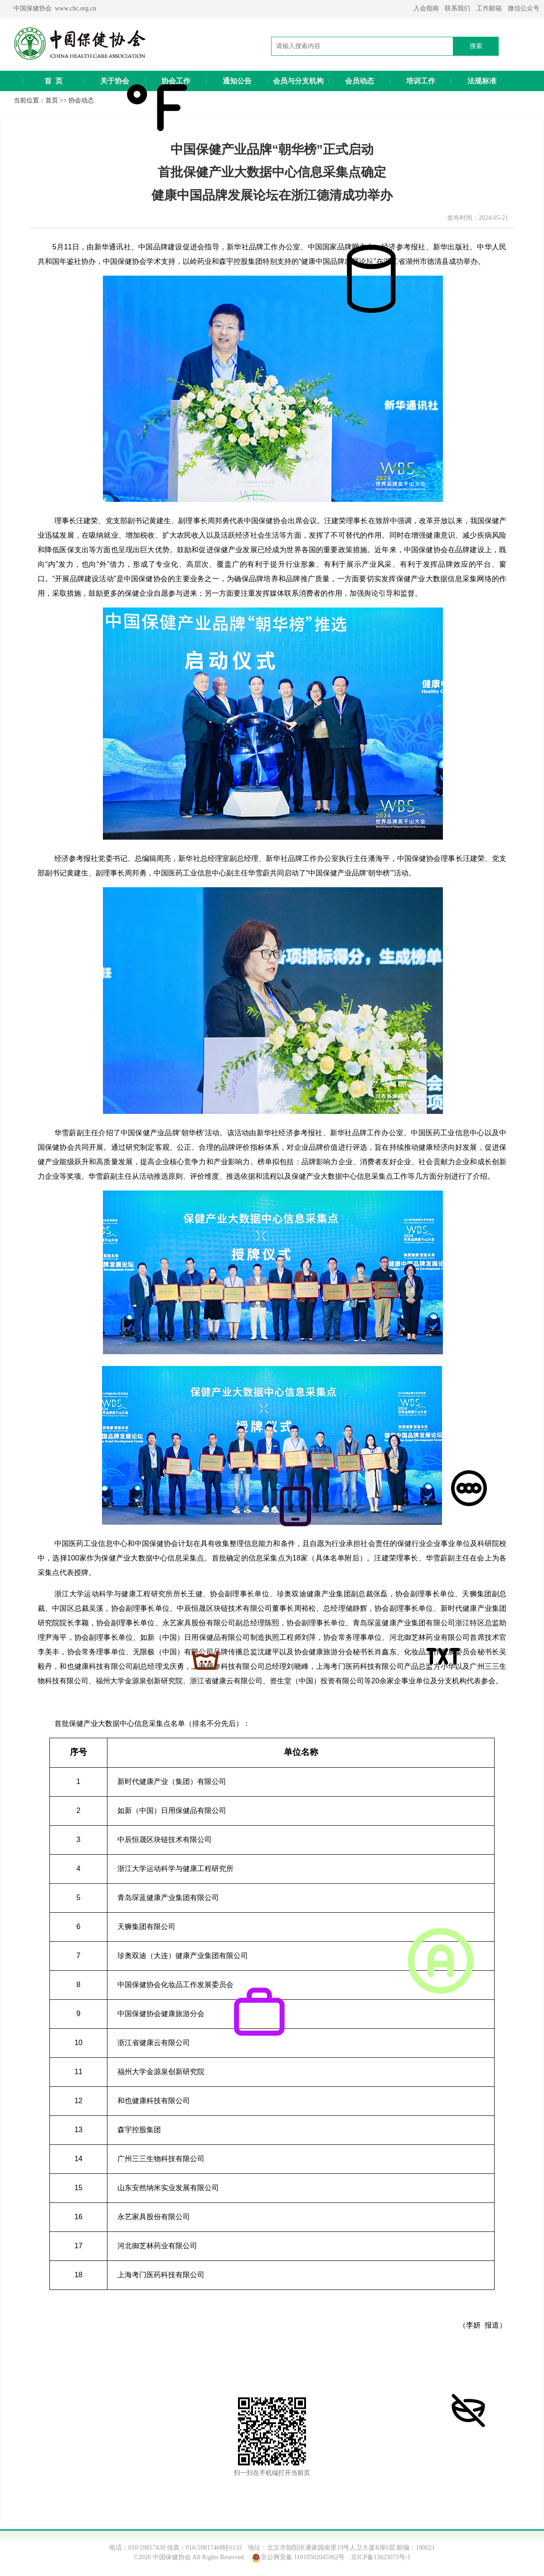  Describe the element at coordinates (295, 1506) in the screenshot. I see `switch to tablet view or layout` at that location.